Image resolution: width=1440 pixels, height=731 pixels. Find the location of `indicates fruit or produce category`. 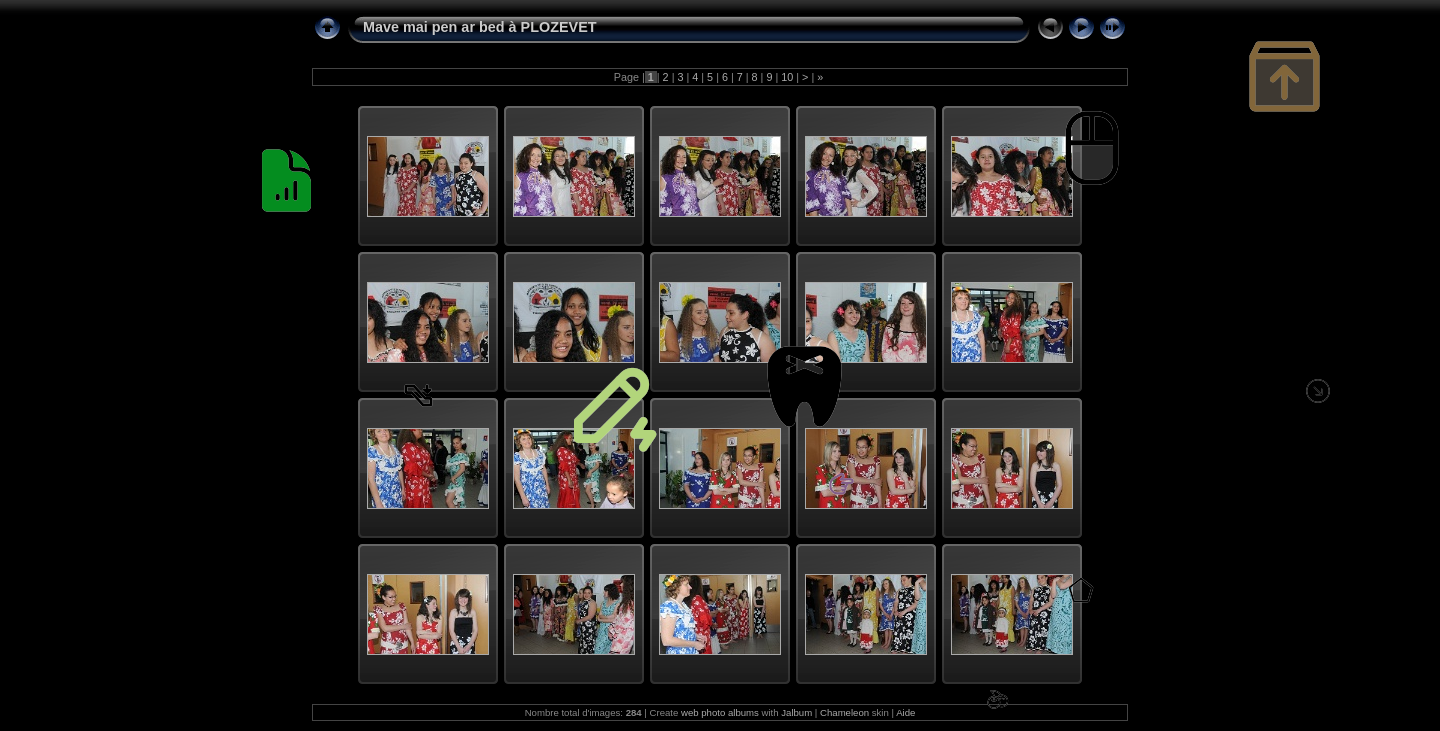

indicates fruit or produce category is located at coordinates (997, 699).